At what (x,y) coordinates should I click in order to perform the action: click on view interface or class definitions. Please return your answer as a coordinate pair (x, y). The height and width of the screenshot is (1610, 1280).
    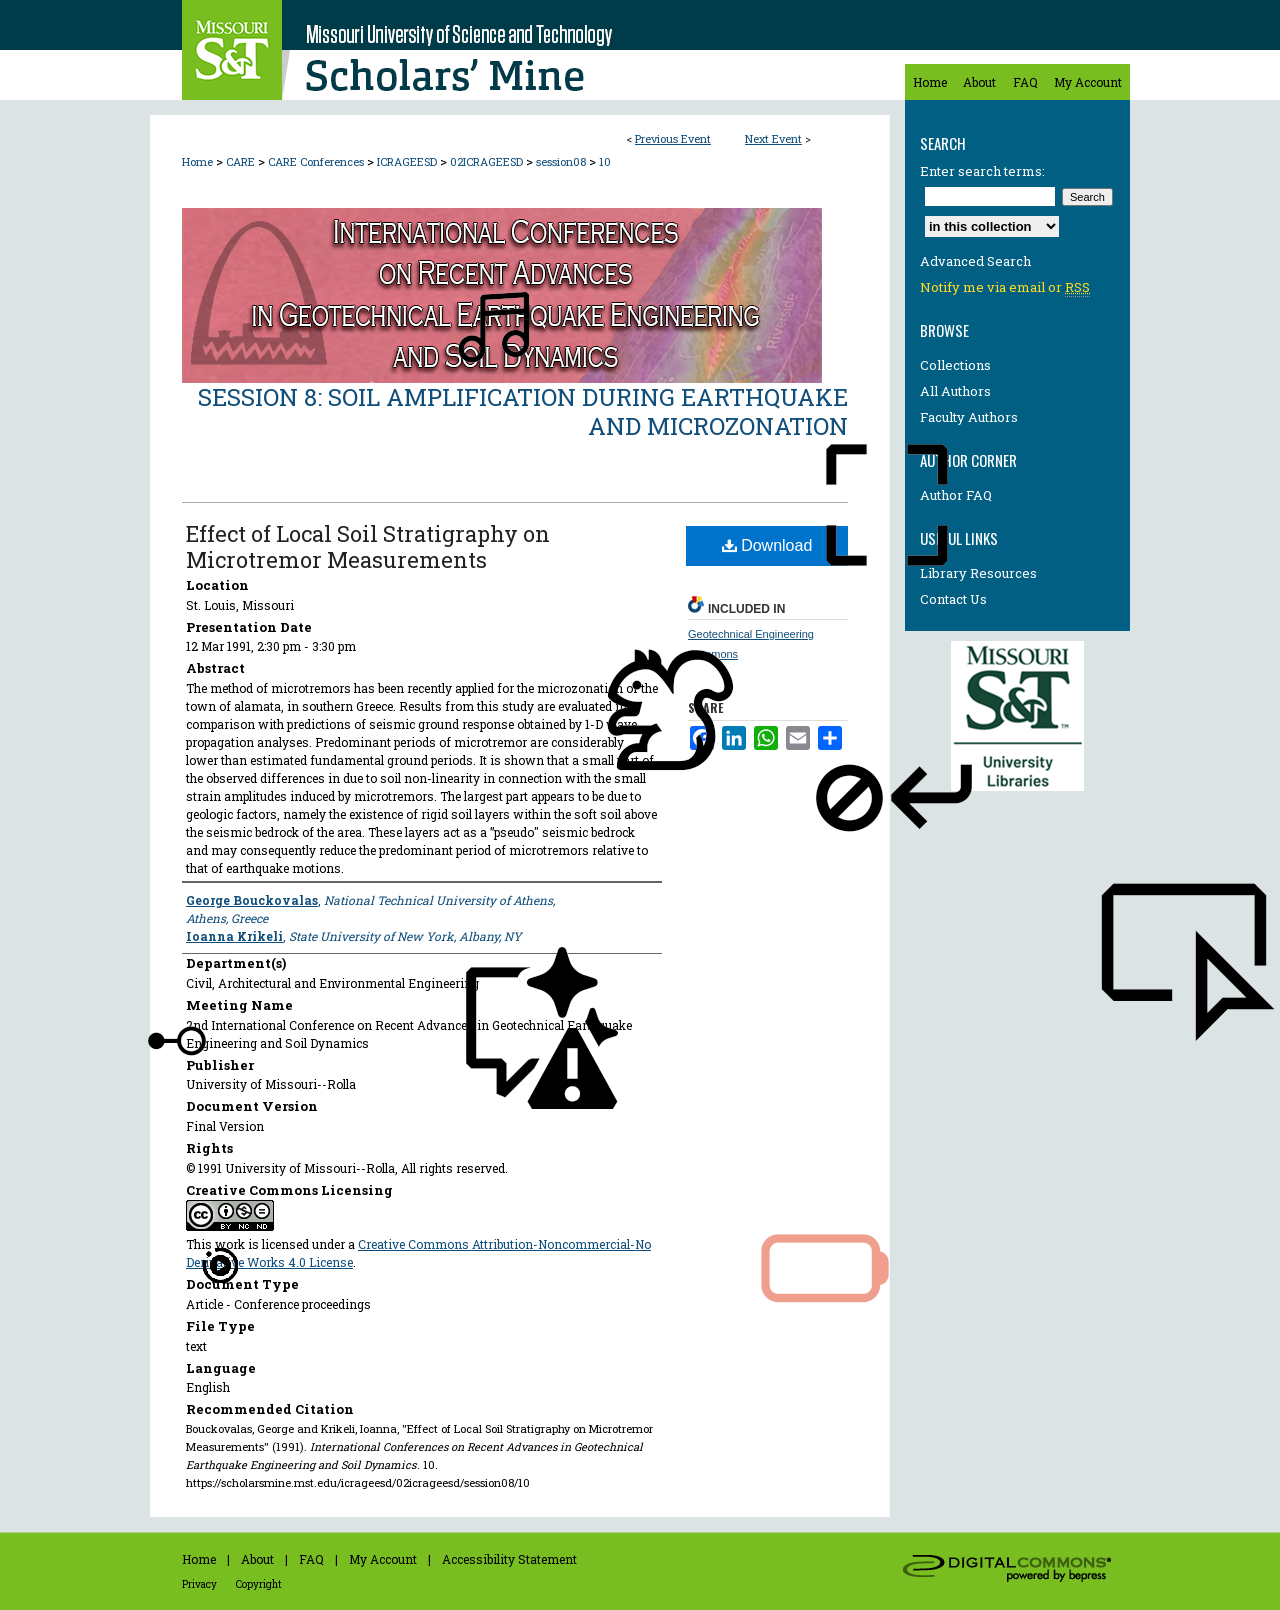
    Looking at the image, I should click on (177, 1043).